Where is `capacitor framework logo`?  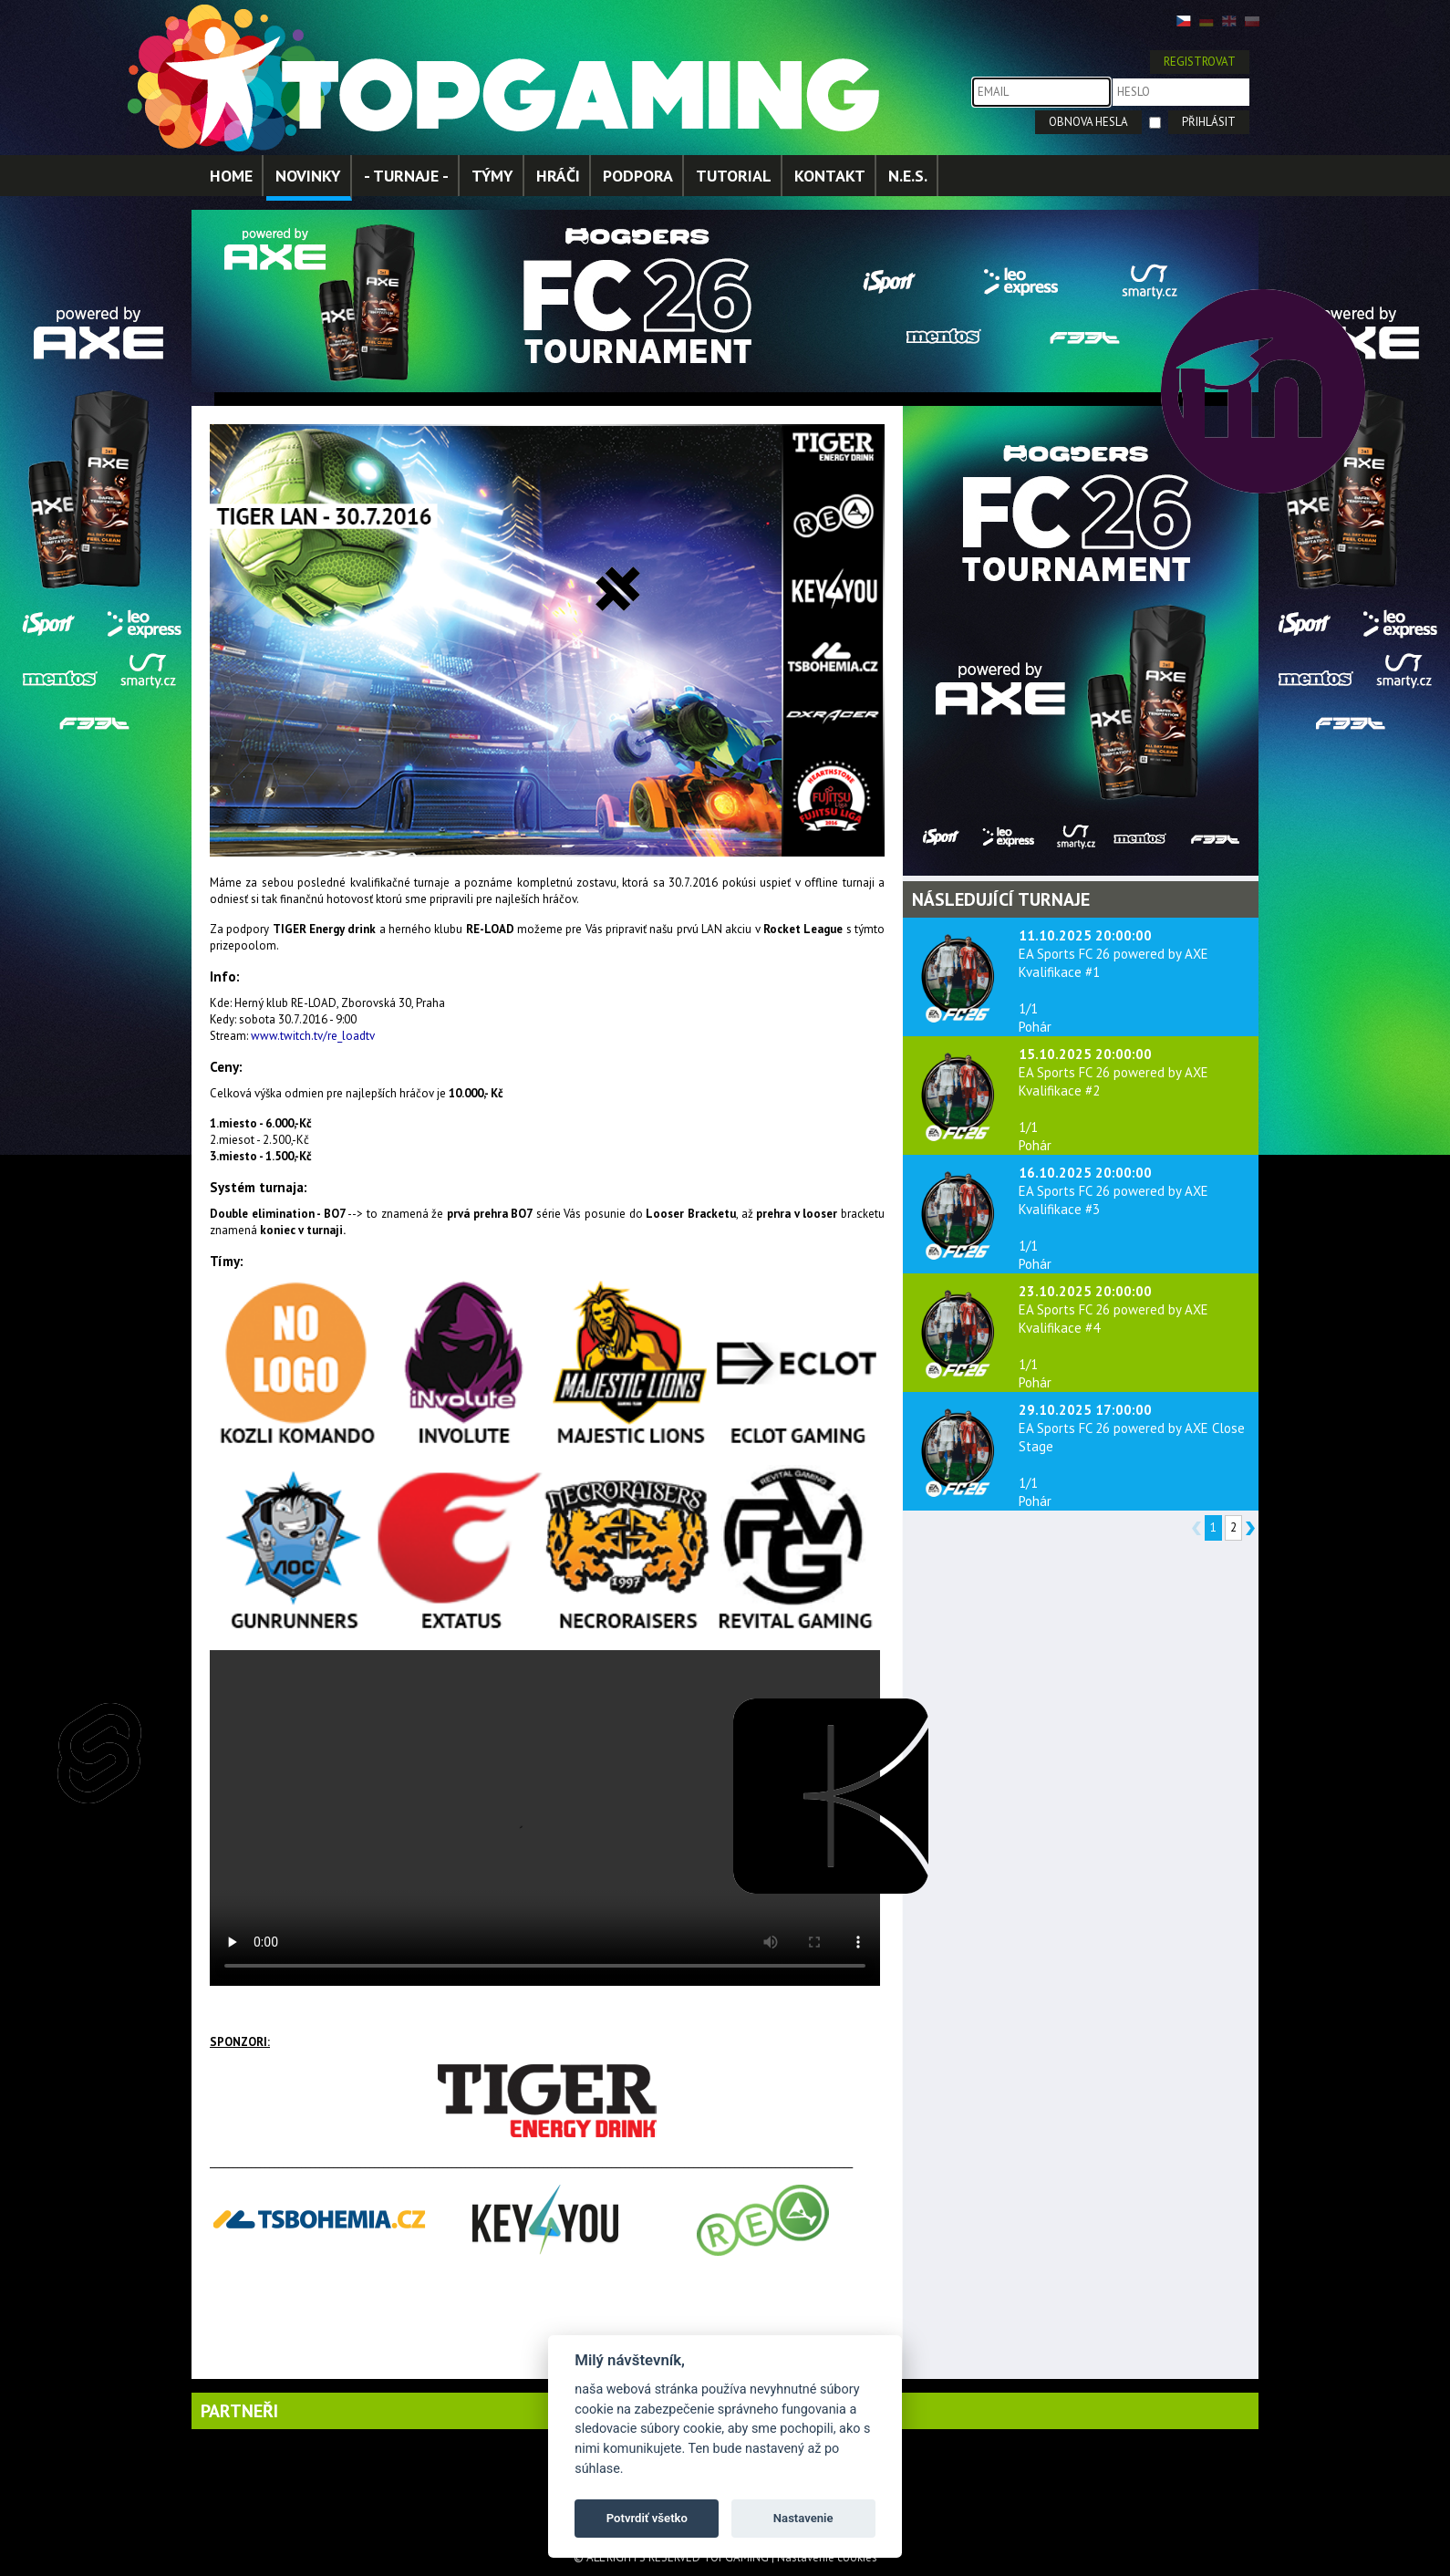
capacitor framework logo is located at coordinates (617, 588).